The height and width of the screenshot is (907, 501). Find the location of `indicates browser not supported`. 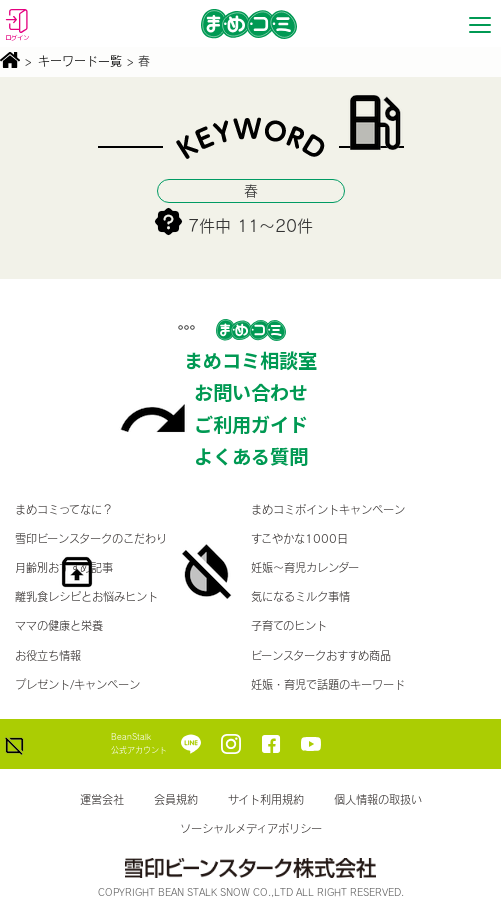

indicates browser not supported is located at coordinates (14, 745).